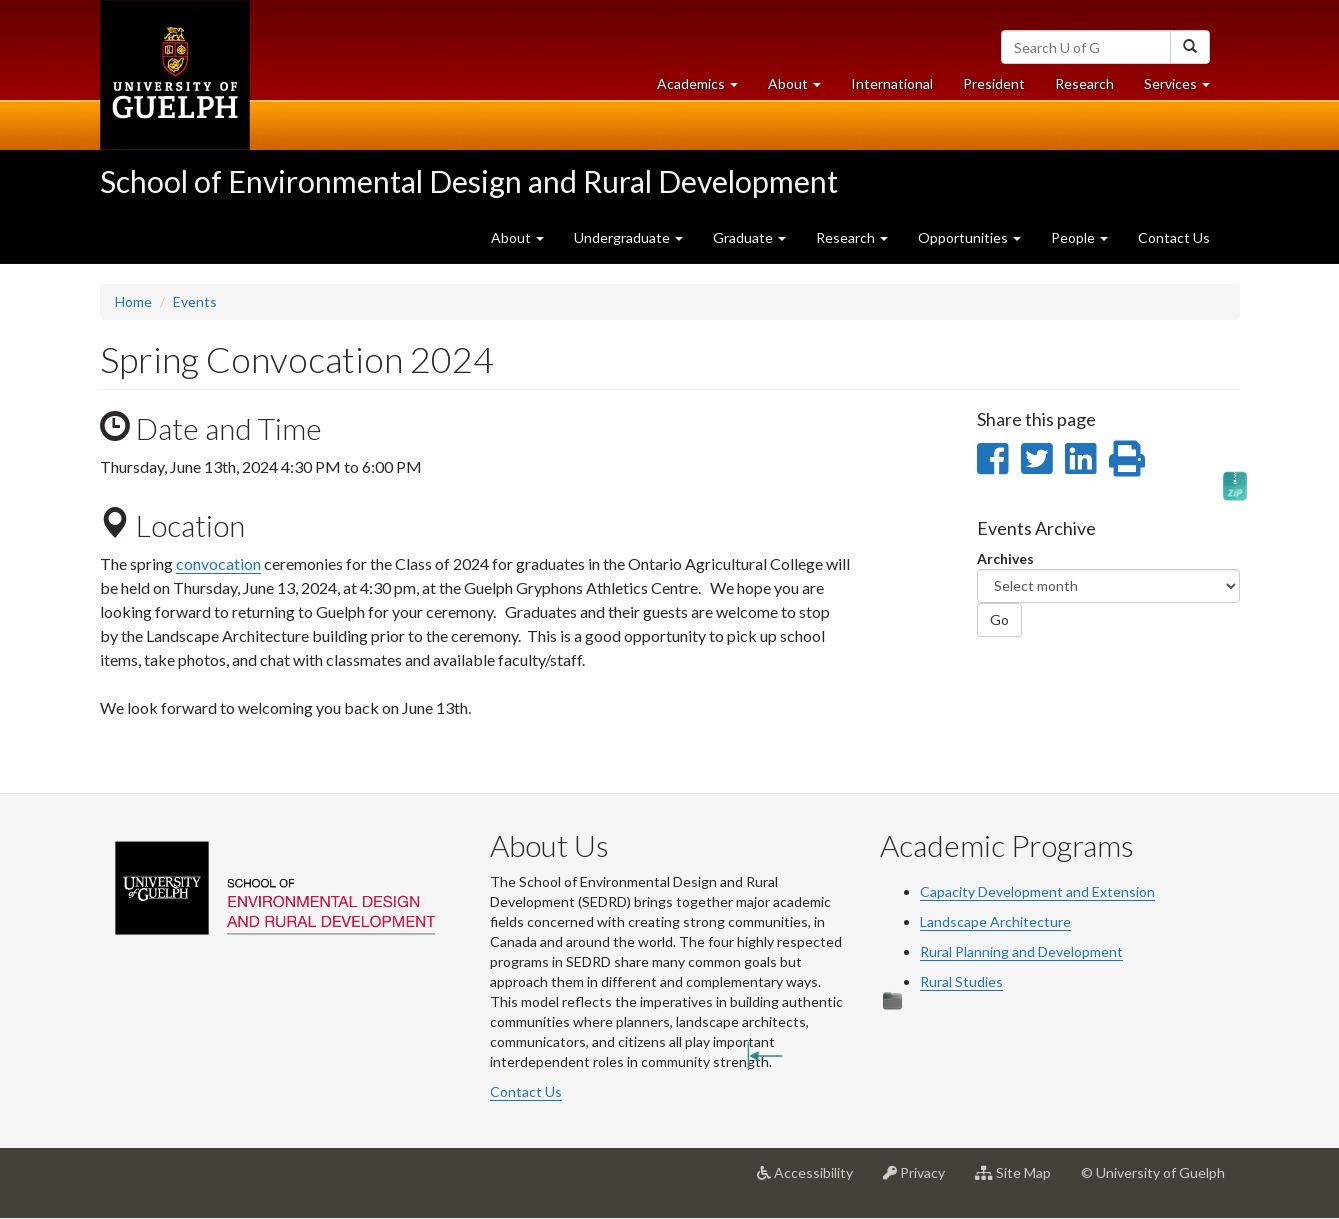 The width and height of the screenshot is (1339, 1219). I want to click on compressed zip file, so click(1235, 486).